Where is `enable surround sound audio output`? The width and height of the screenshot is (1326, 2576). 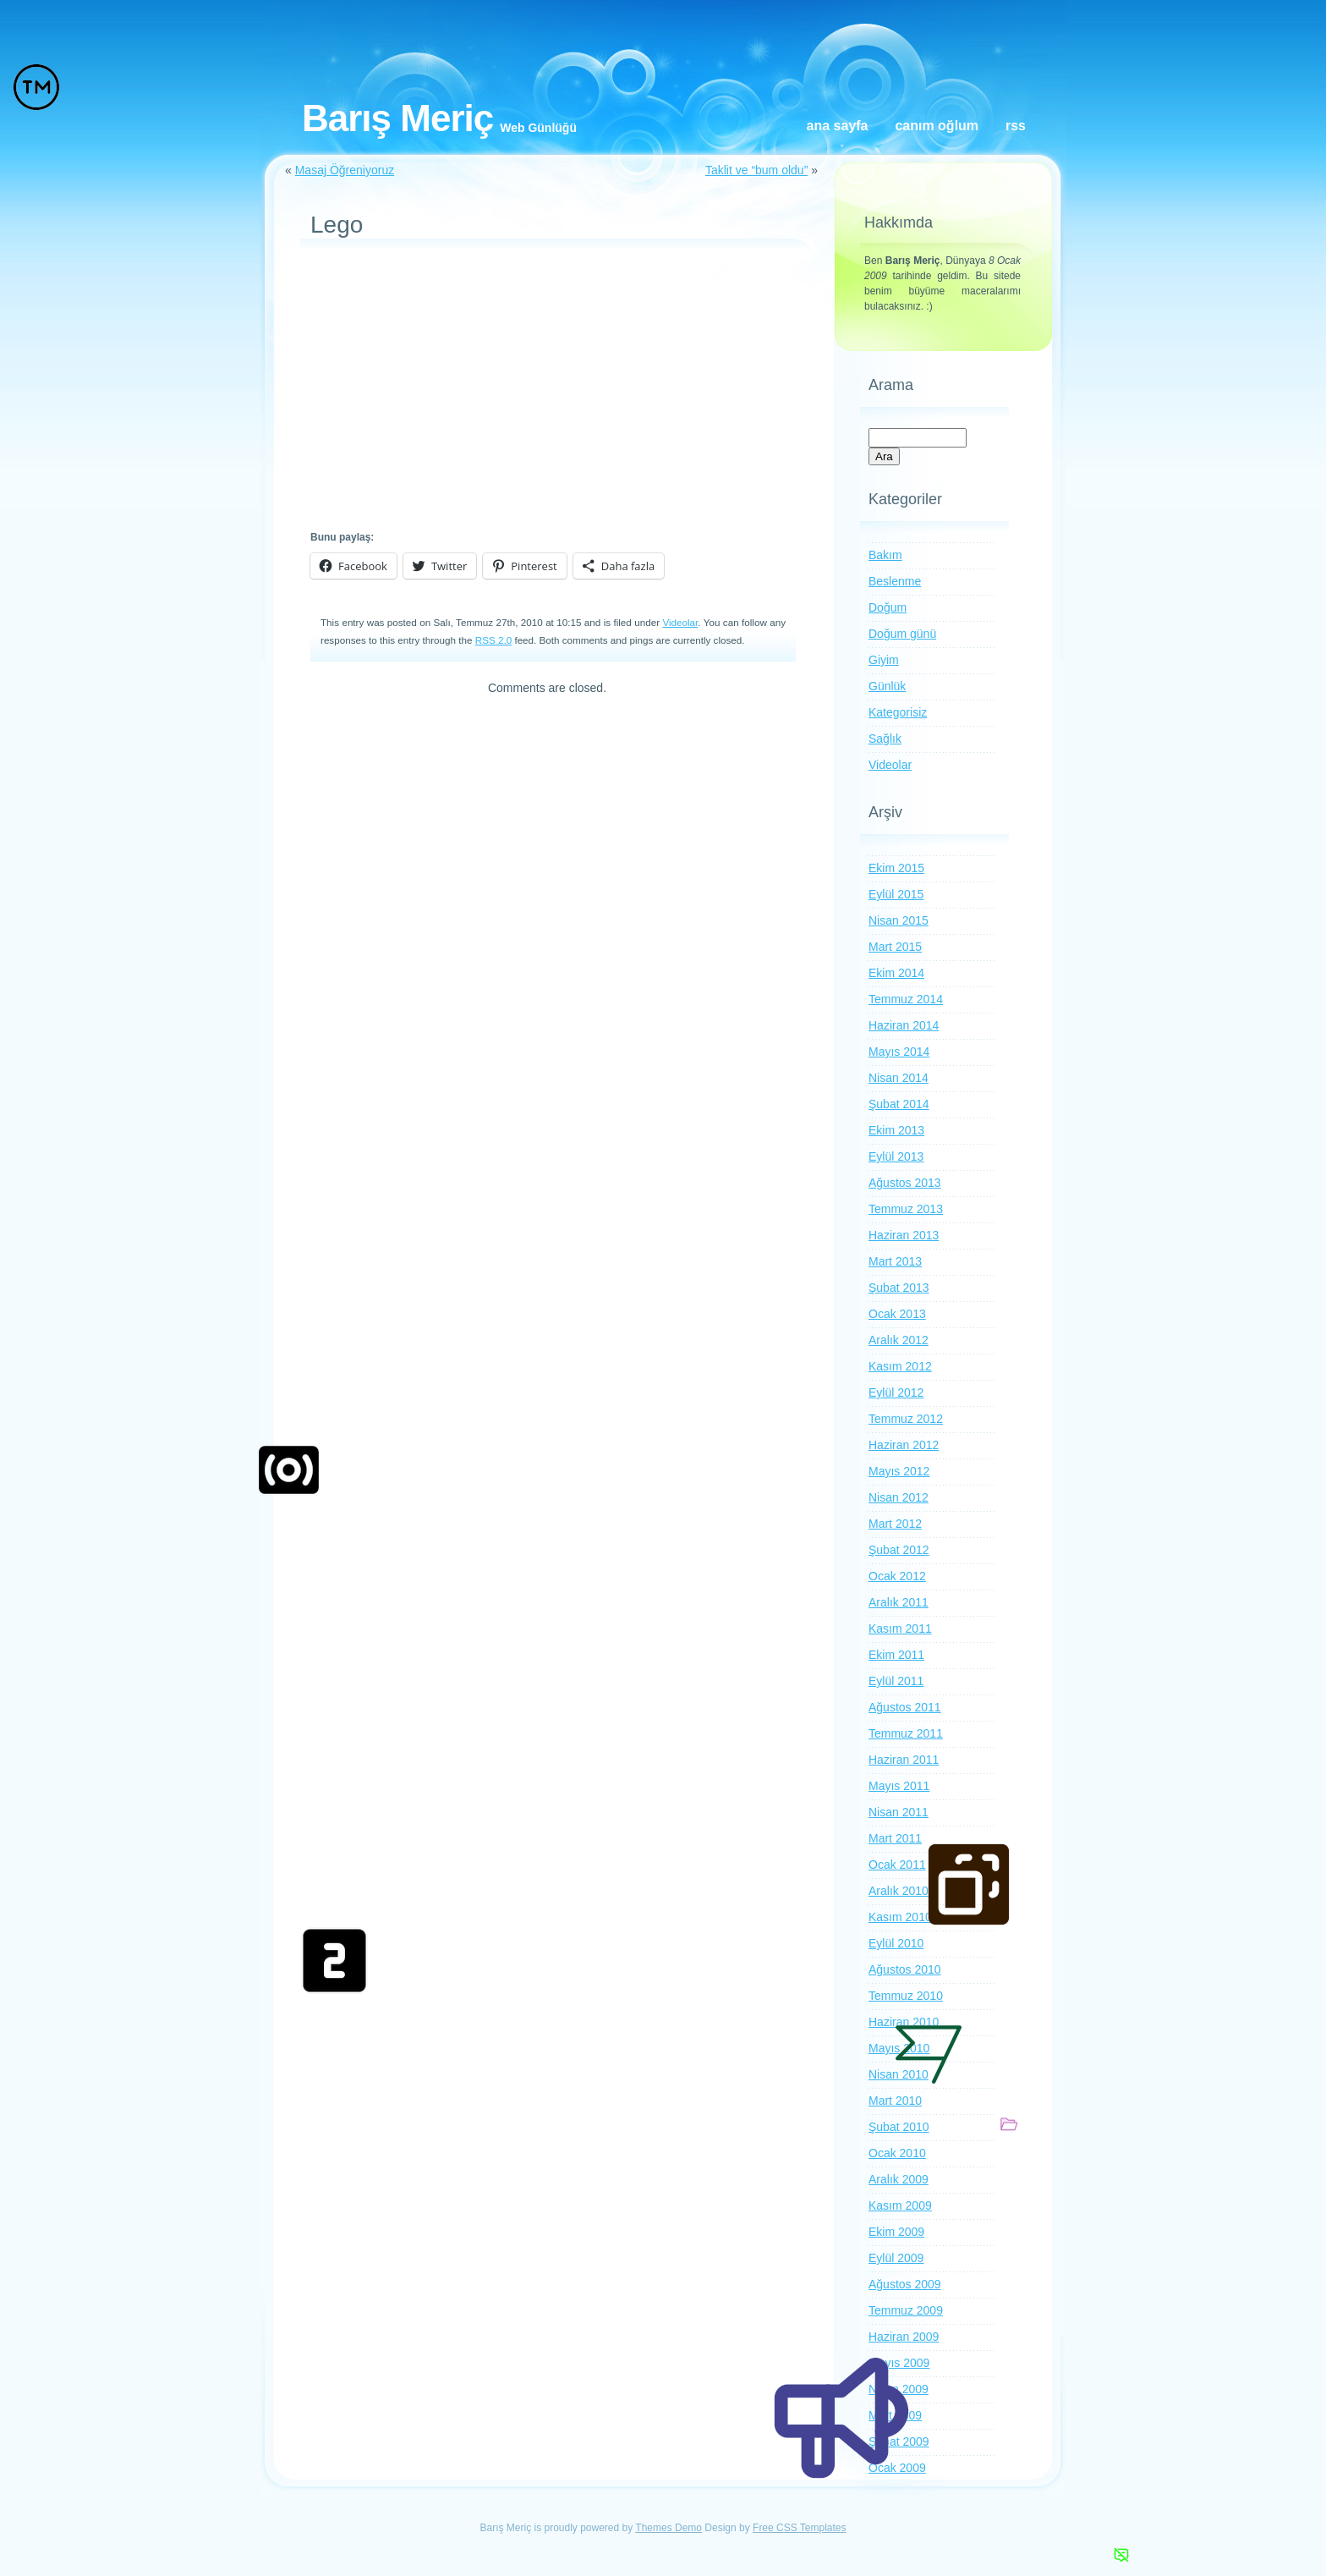 enable surround sound audio output is located at coordinates (288, 1469).